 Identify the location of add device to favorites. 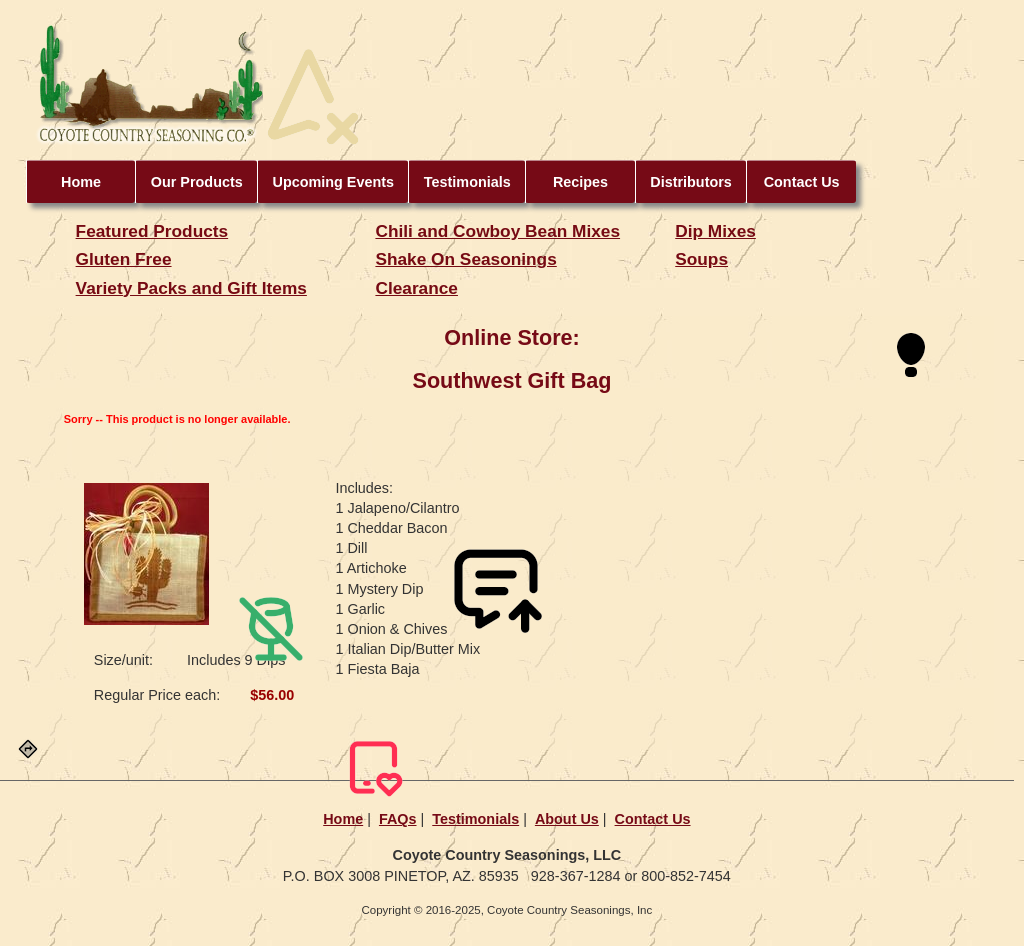
(373, 767).